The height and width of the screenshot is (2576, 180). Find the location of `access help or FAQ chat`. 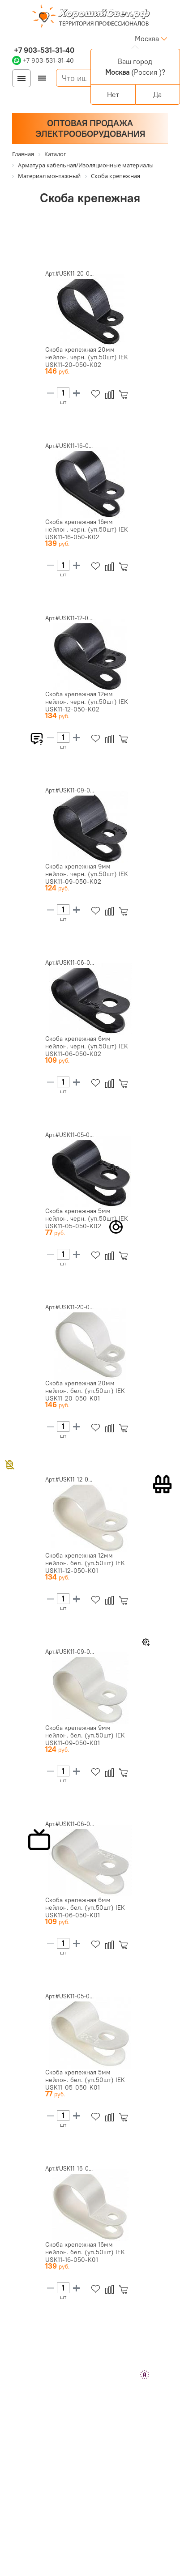

access help or FAQ chat is located at coordinates (37, 738).